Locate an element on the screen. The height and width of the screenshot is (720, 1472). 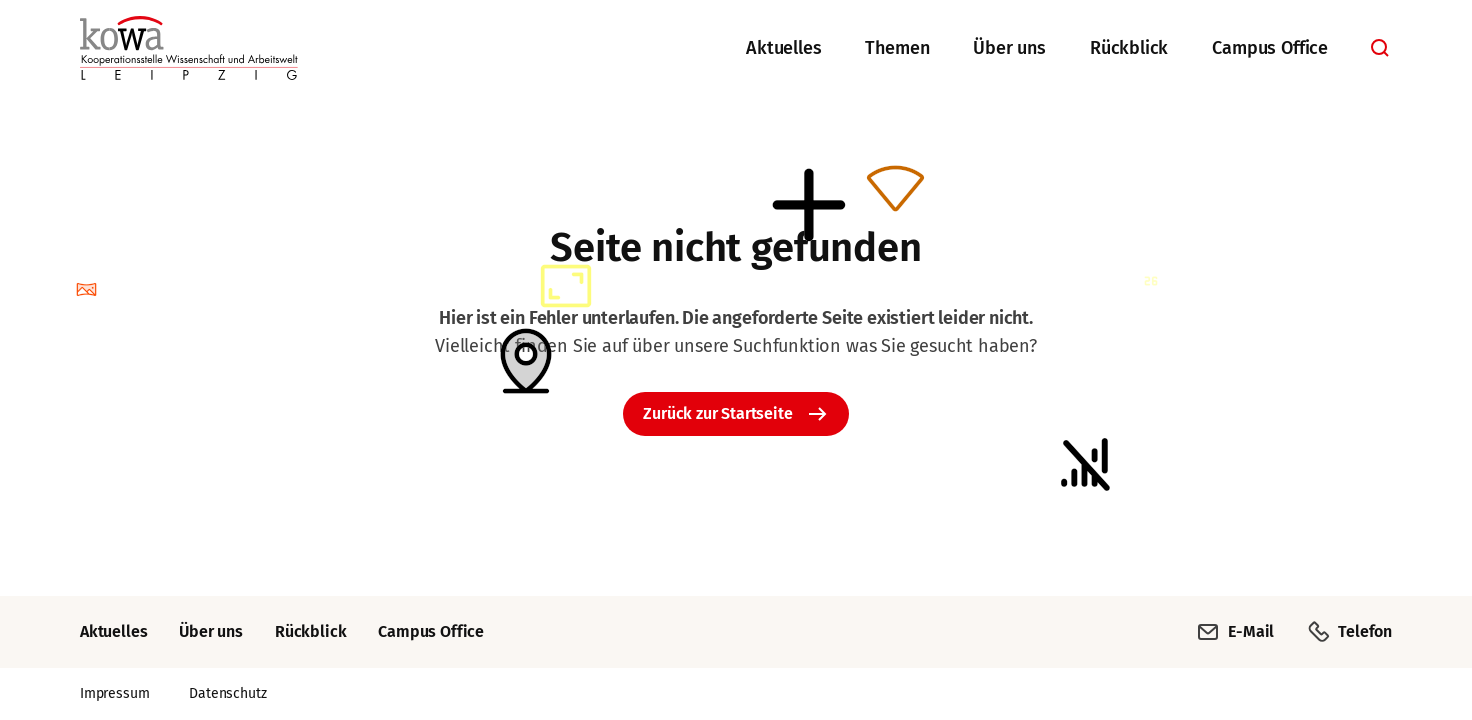
no cellular signal available is located at coordinates (1086, 465).